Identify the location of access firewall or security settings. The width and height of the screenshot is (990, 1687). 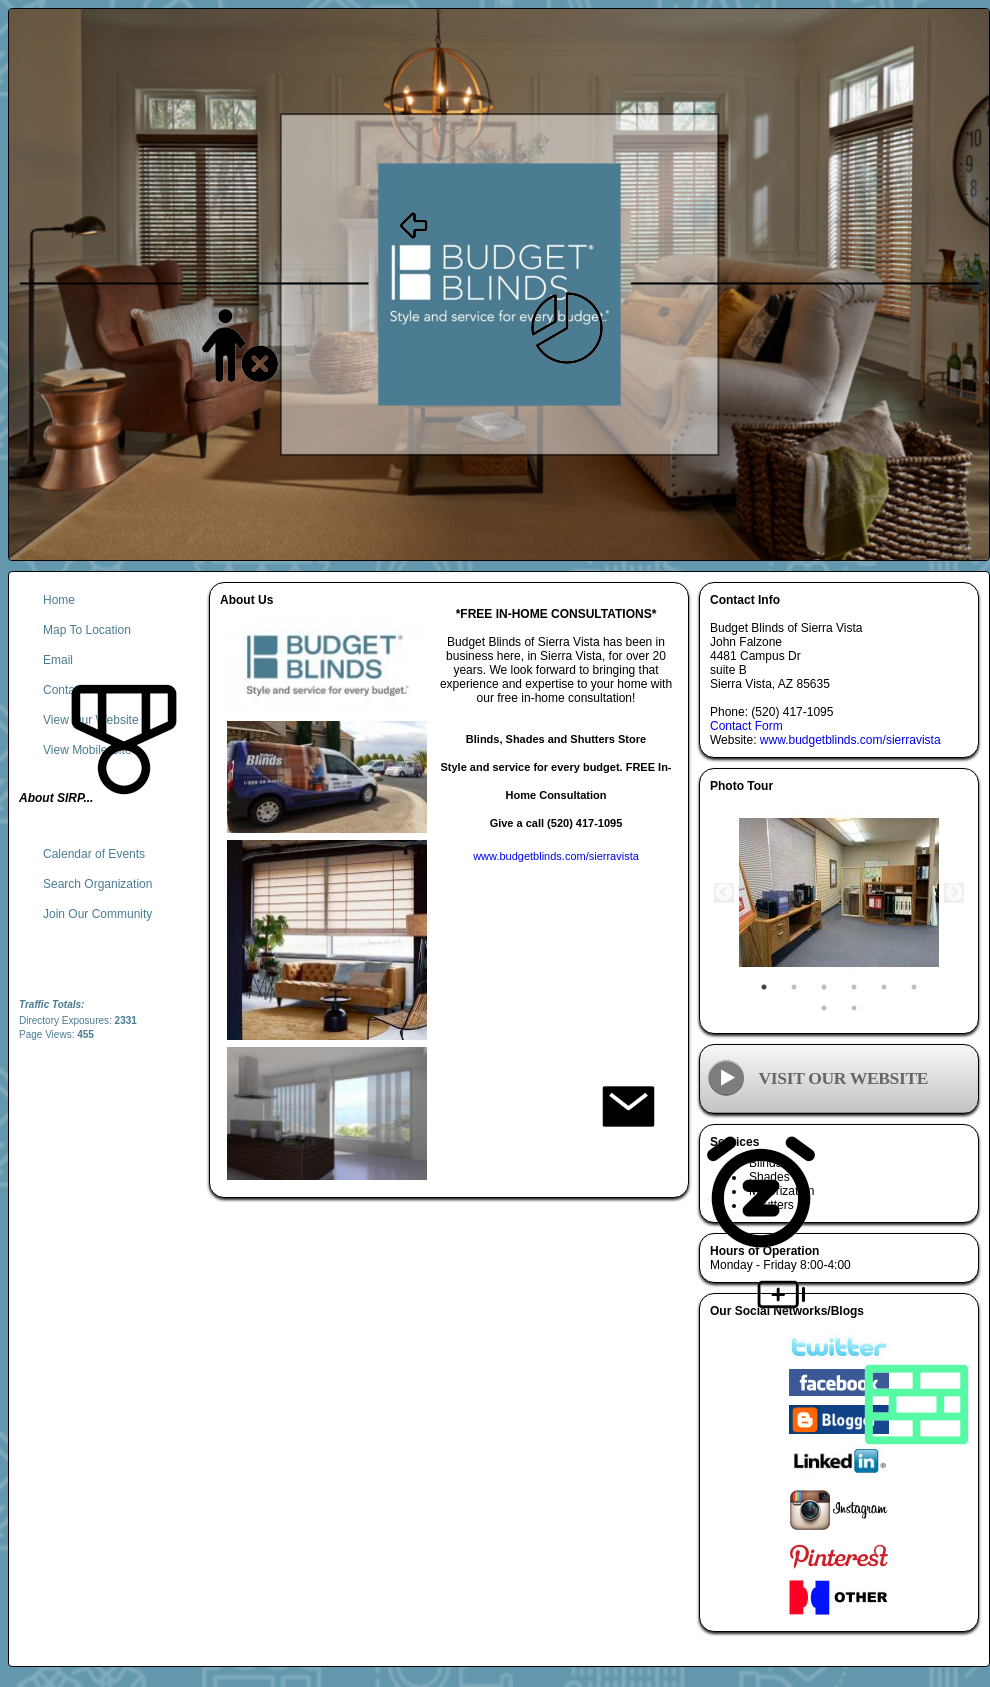
(916, 1404).